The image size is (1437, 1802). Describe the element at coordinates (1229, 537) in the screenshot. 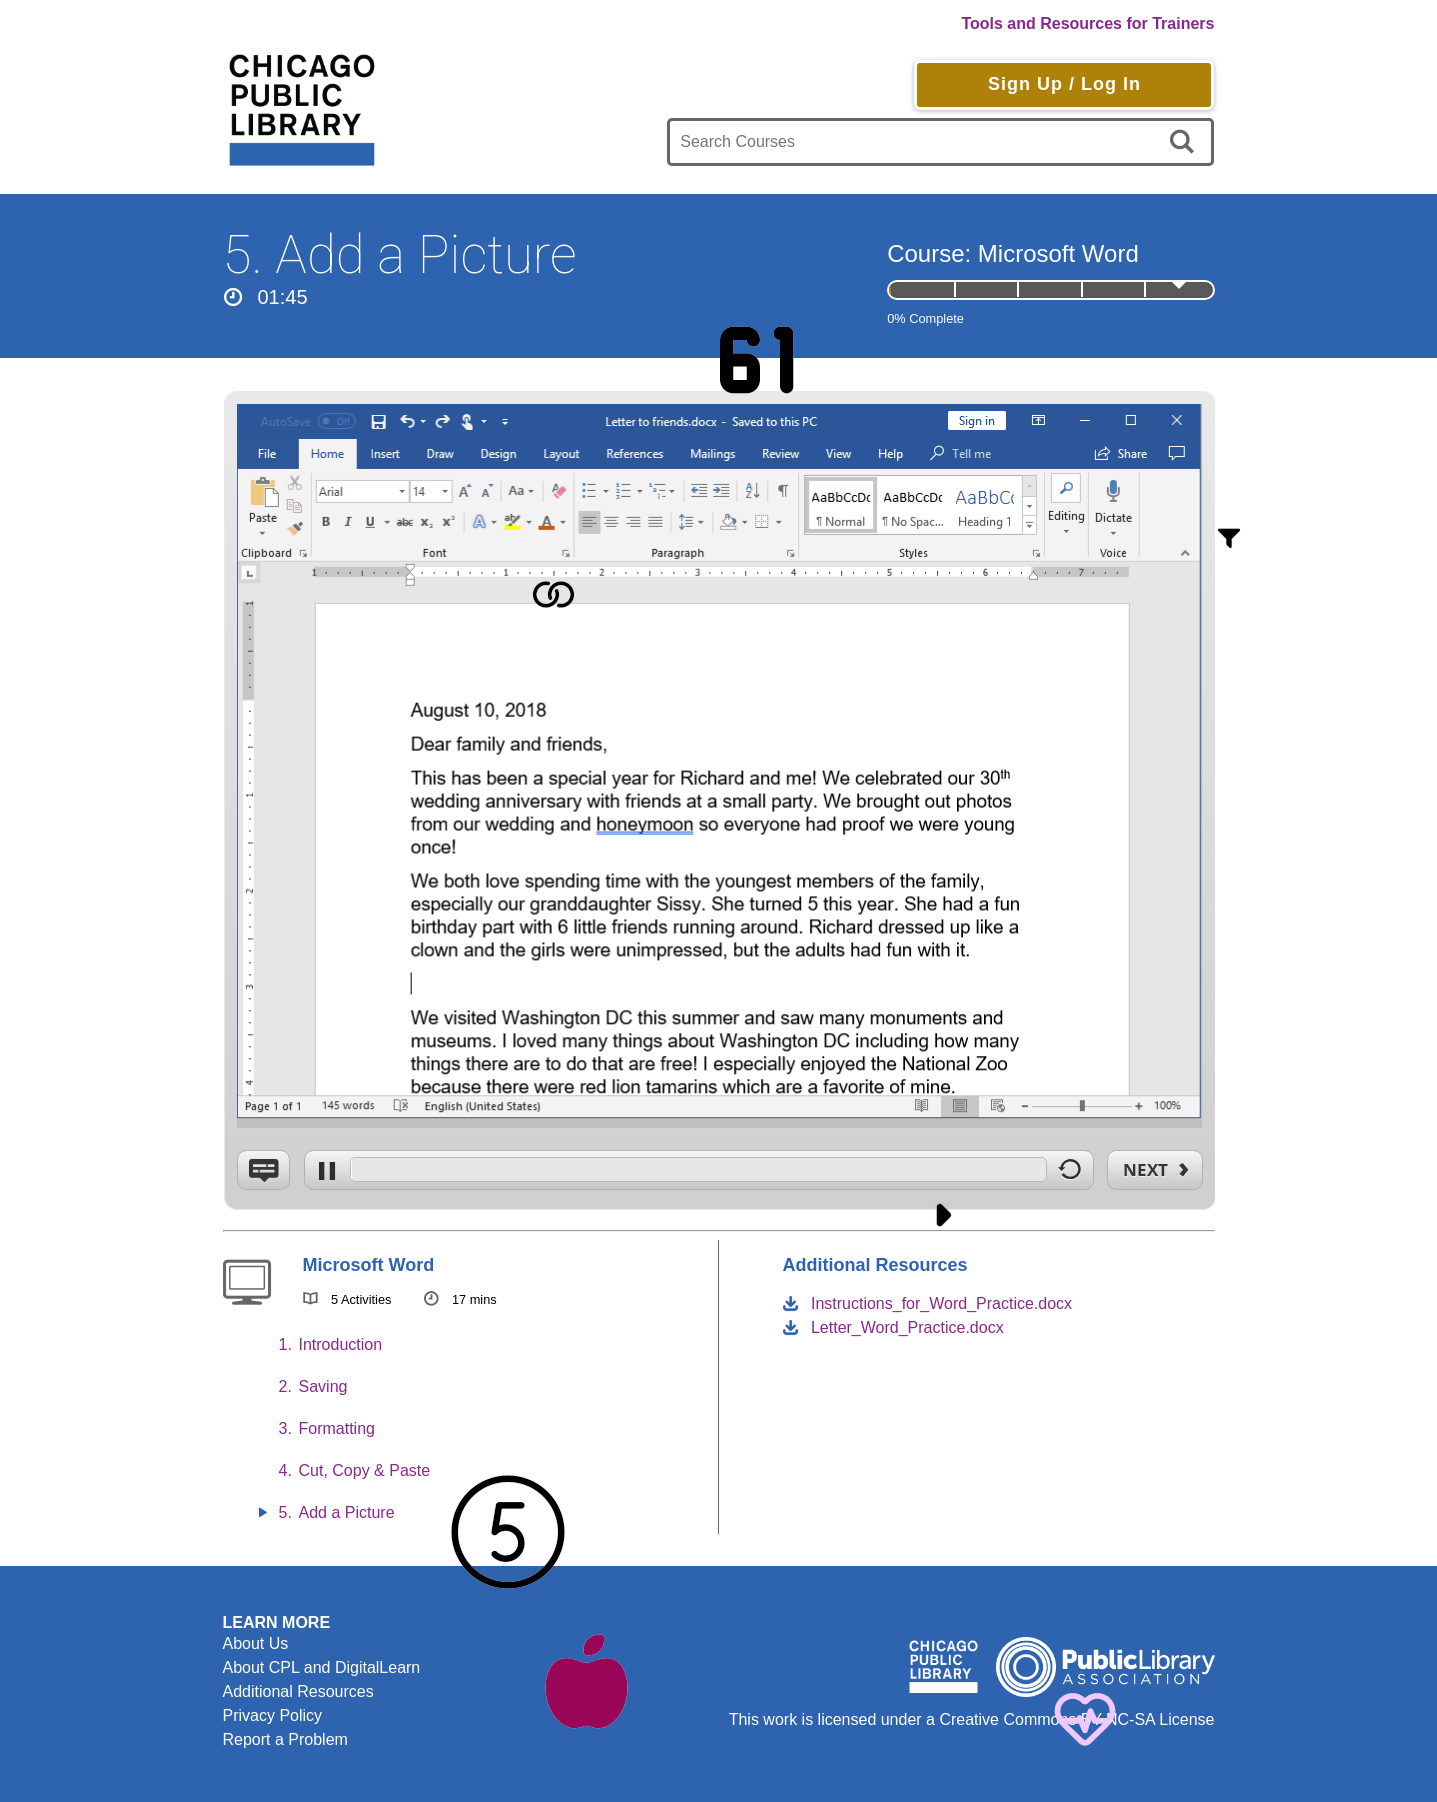

I see `filter or sort content` at that location.